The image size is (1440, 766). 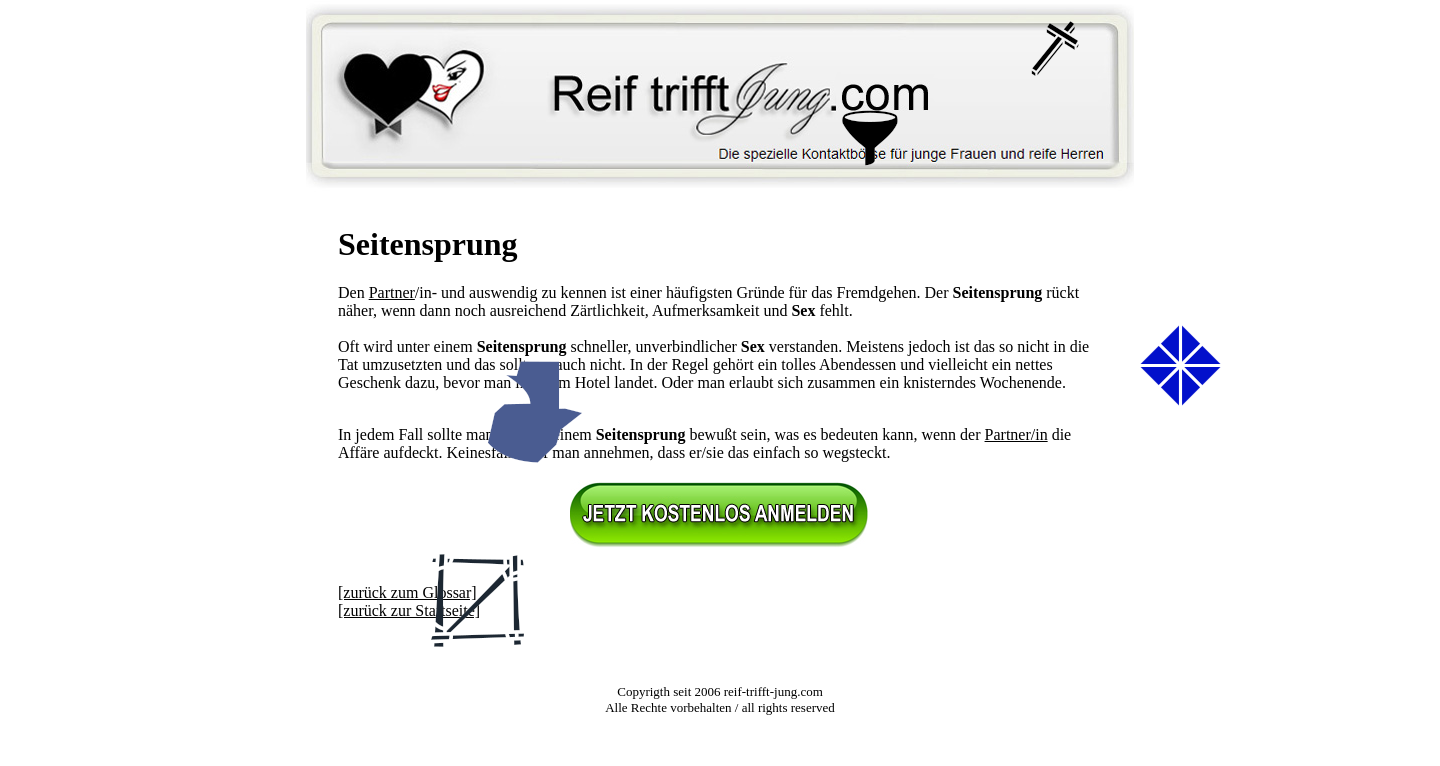 What do you see at coordinates (1057, 48) in the screenshot?
I see `indicates religious or faith-based content` at bounding box center [1057, 48].